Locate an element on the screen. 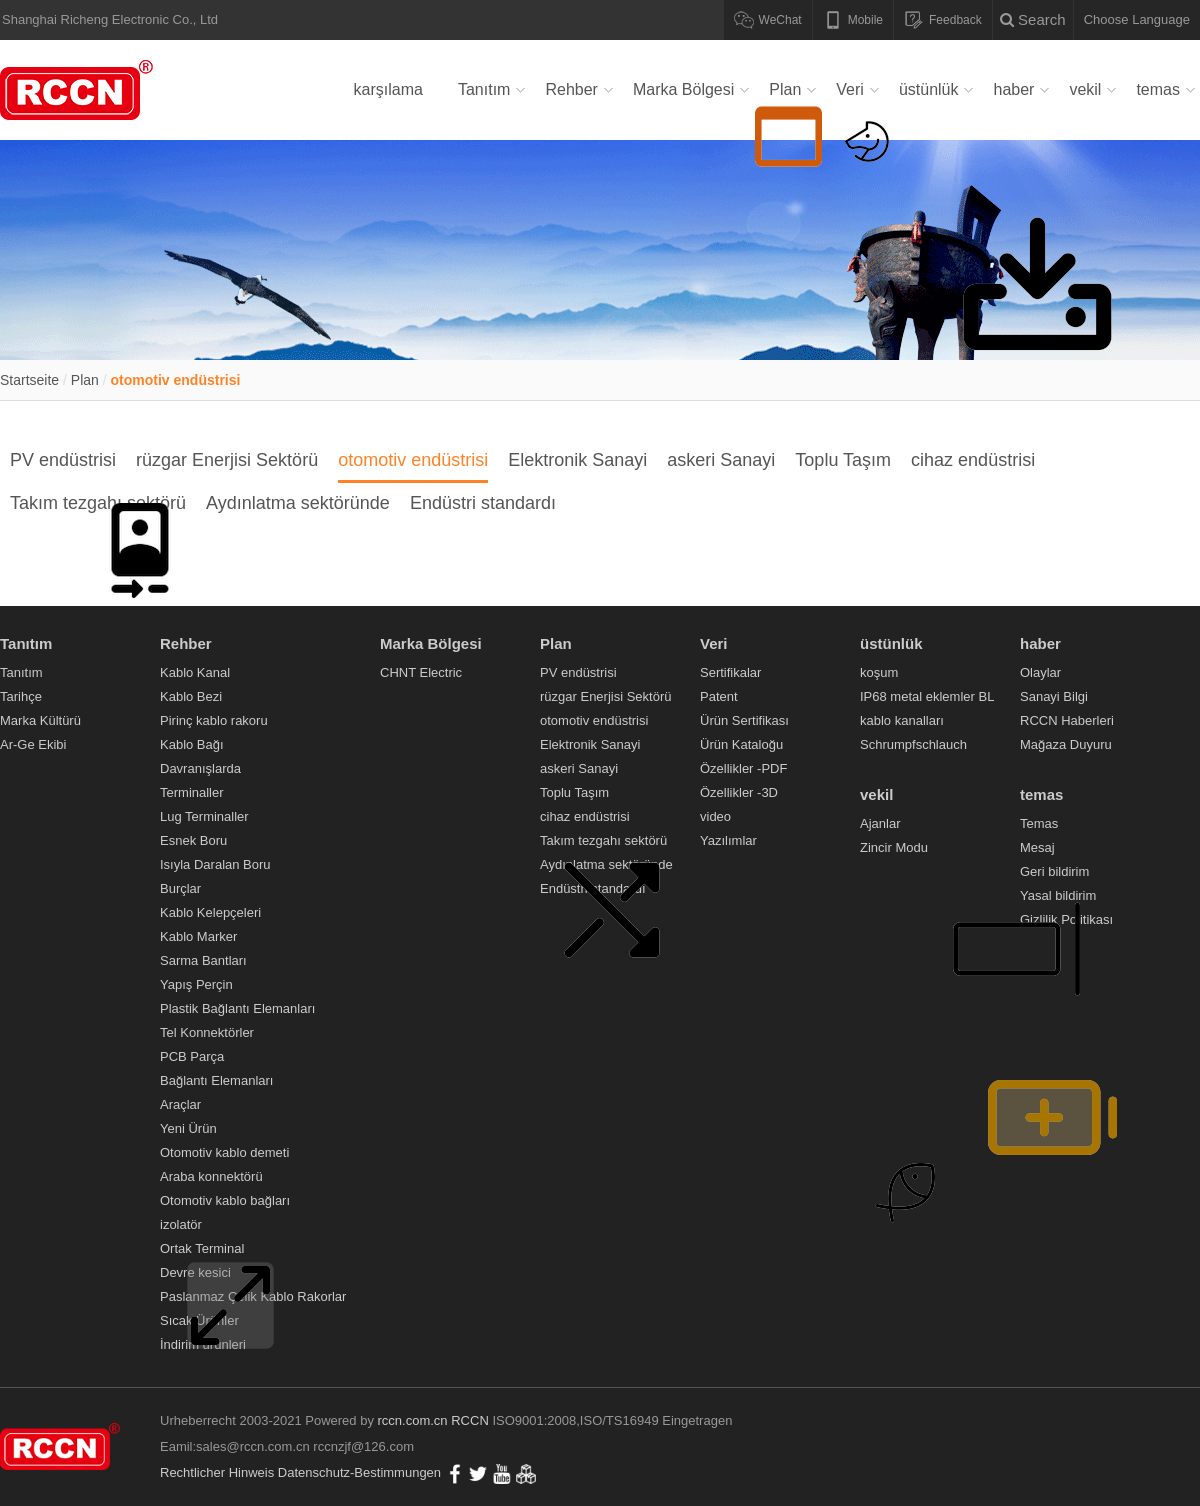 The image size is (1200, 1506). access equestrian or horse-related features is located at coordinates (868, 141).